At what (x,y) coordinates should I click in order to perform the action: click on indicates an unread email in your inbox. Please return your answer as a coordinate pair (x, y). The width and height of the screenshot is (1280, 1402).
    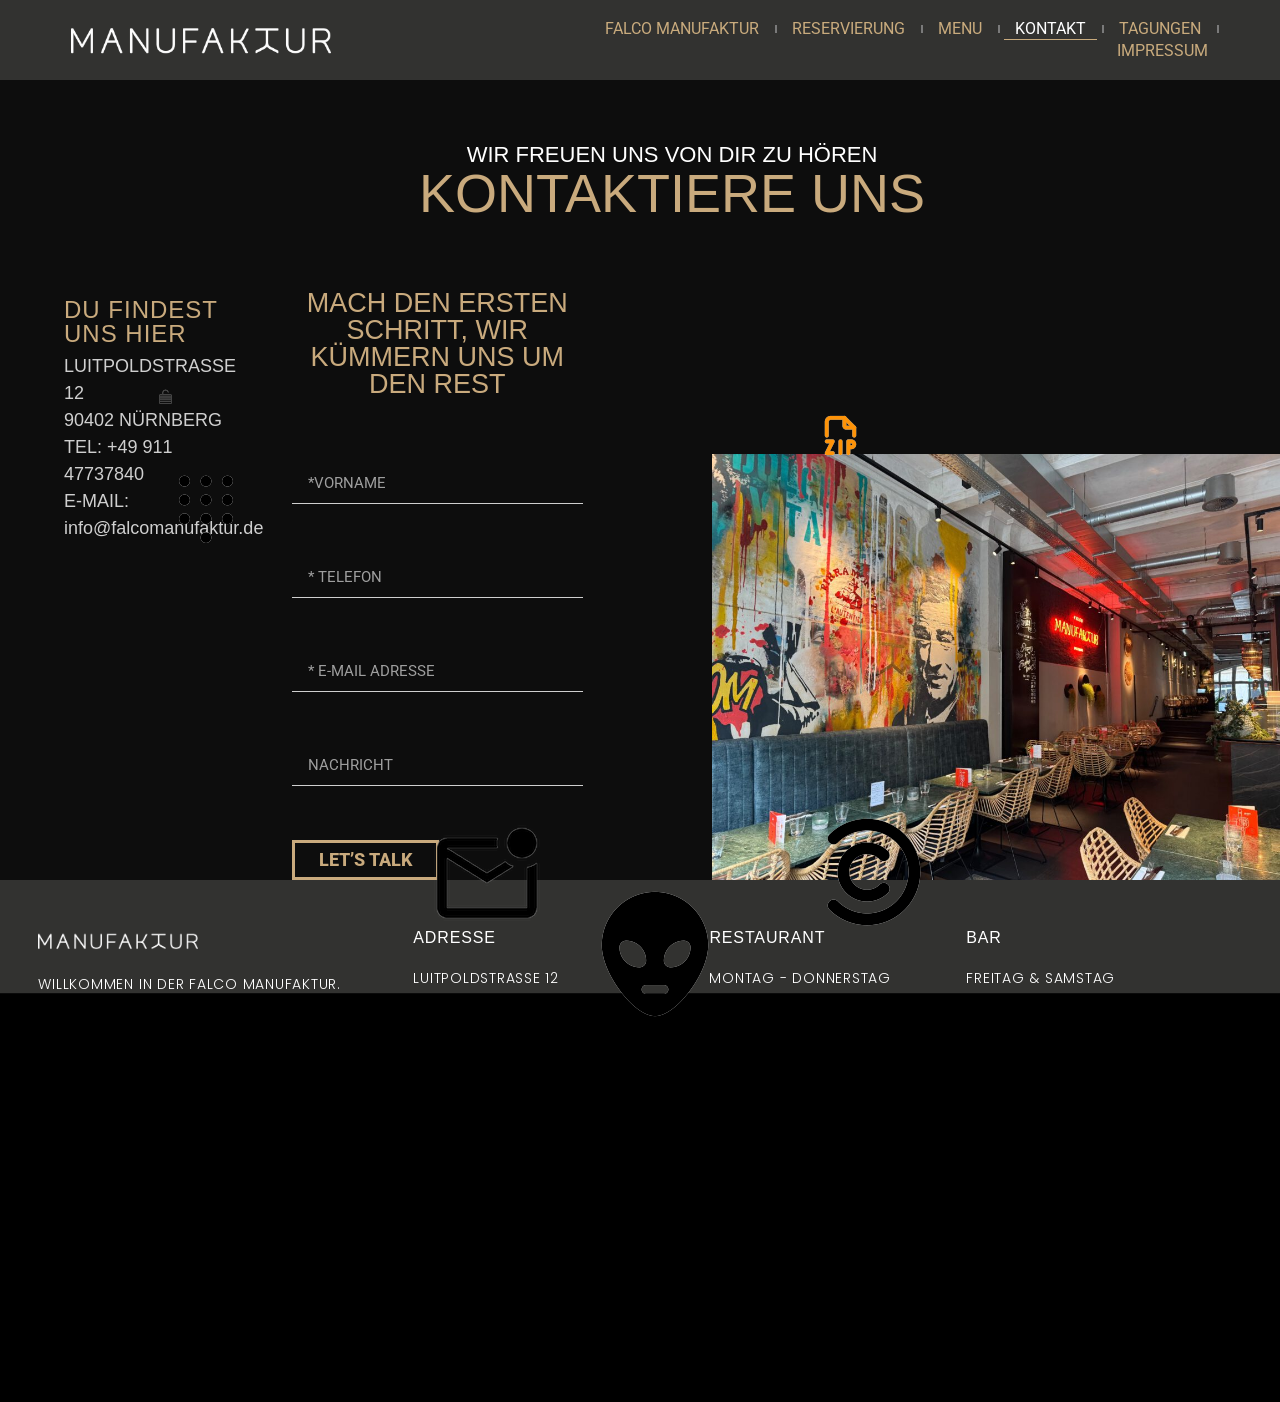
    Looking at the image, I should click on (487, 878).